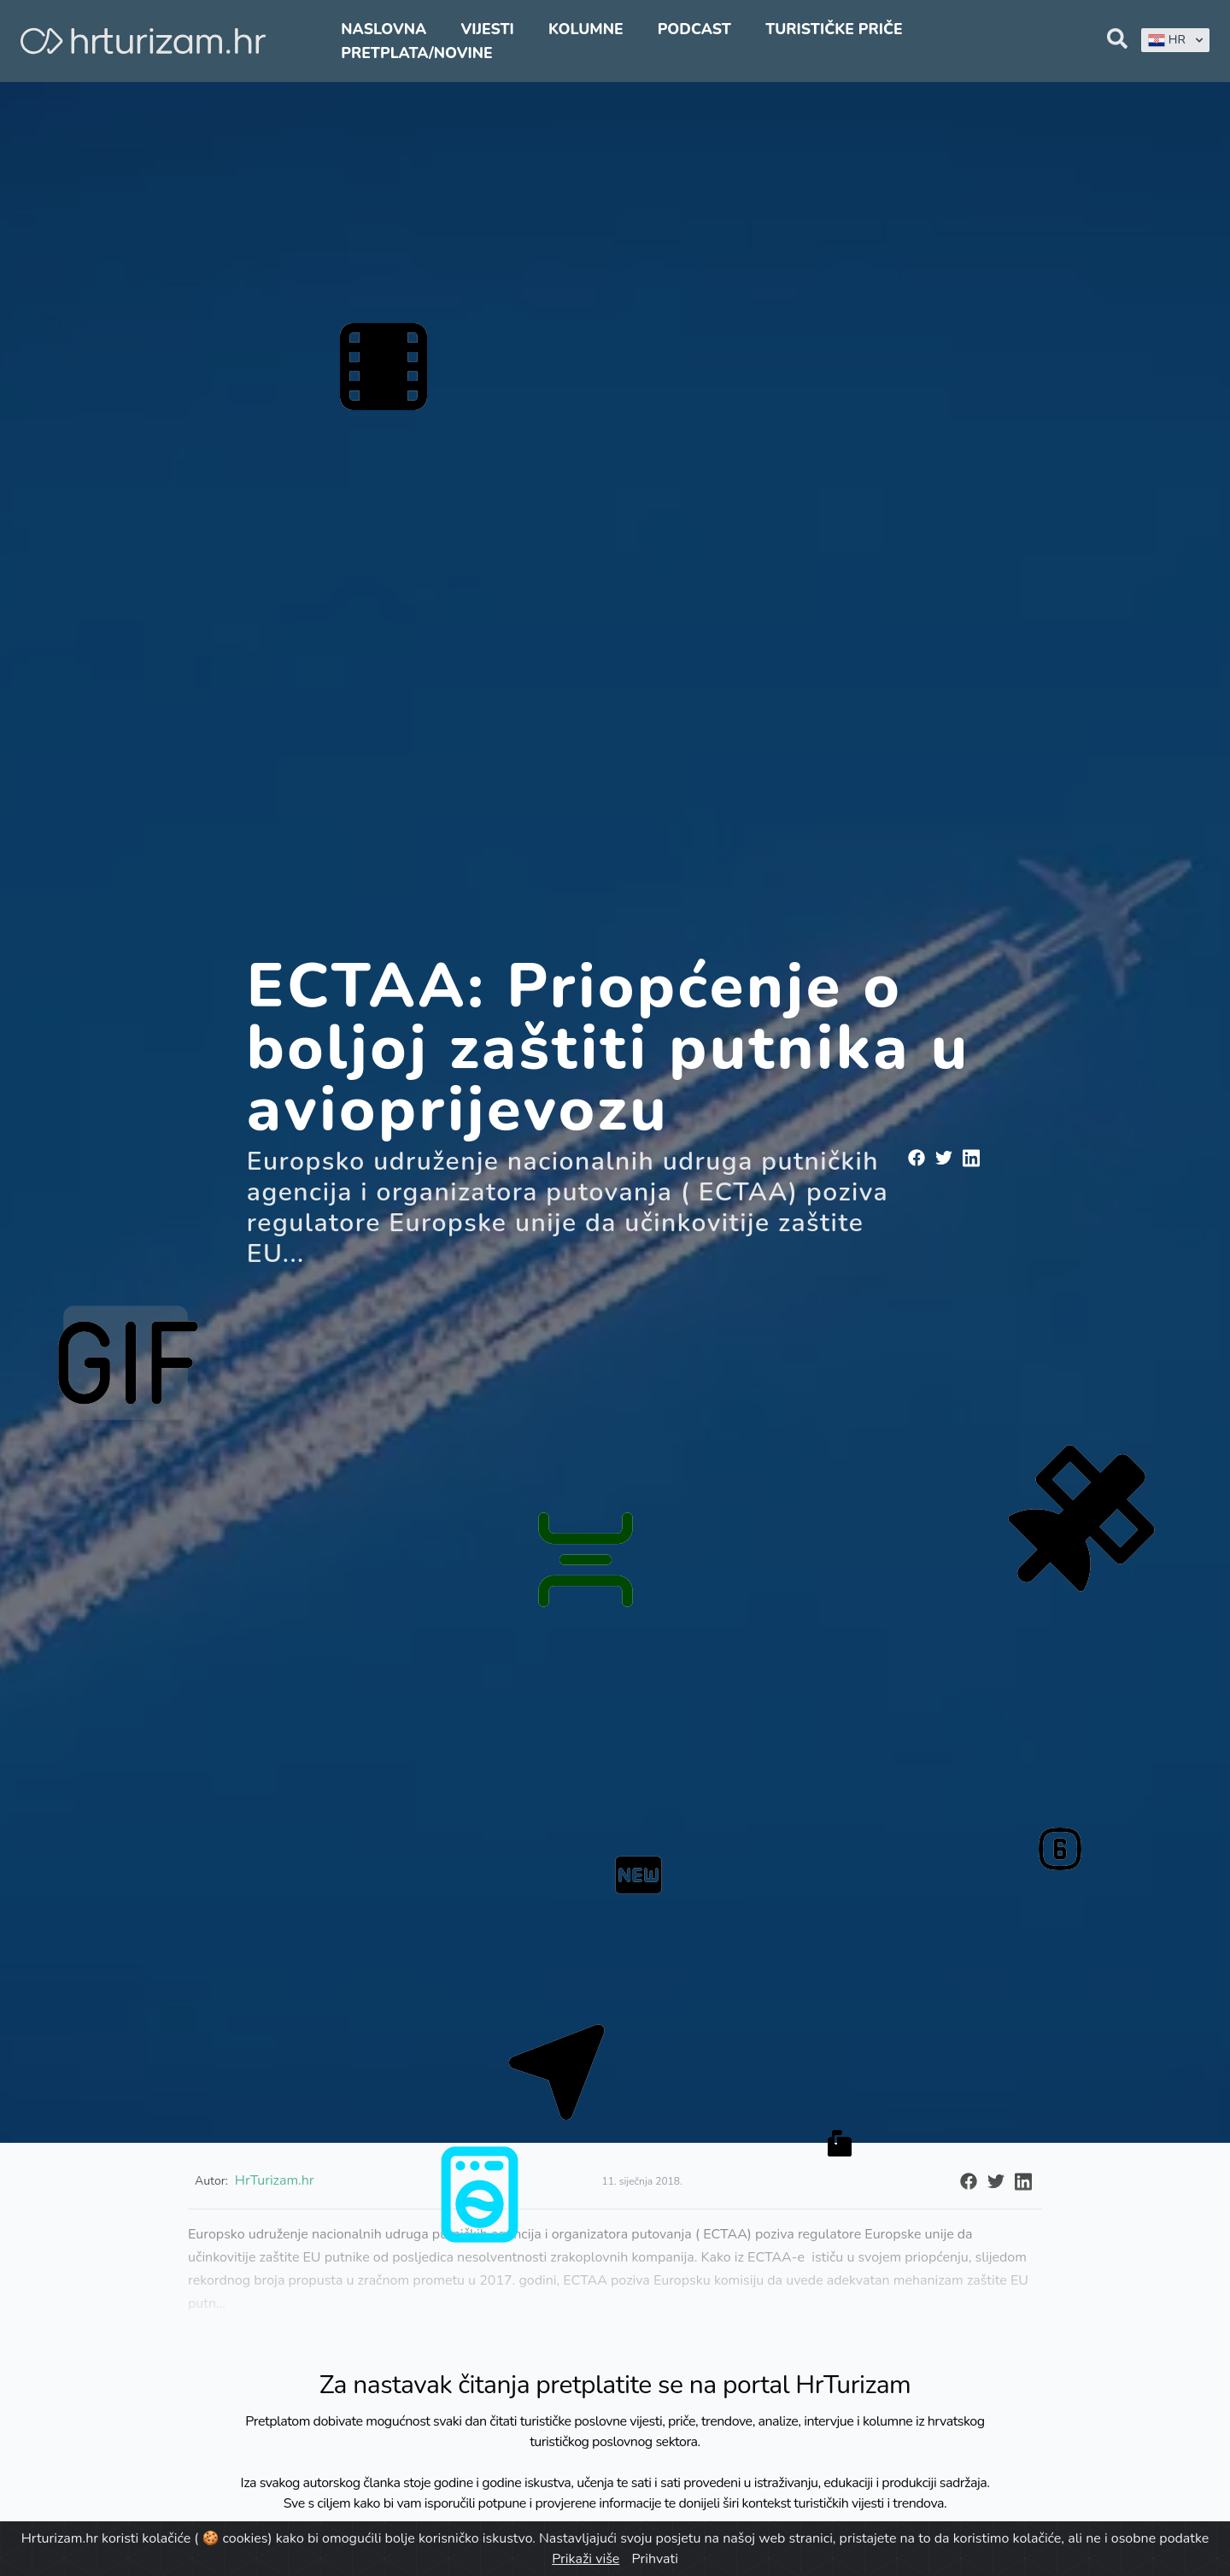 Image resolution: width=1230 pixels, height=2576 pixels. I want to click on insert a gif into your message, so click(126, 1363).